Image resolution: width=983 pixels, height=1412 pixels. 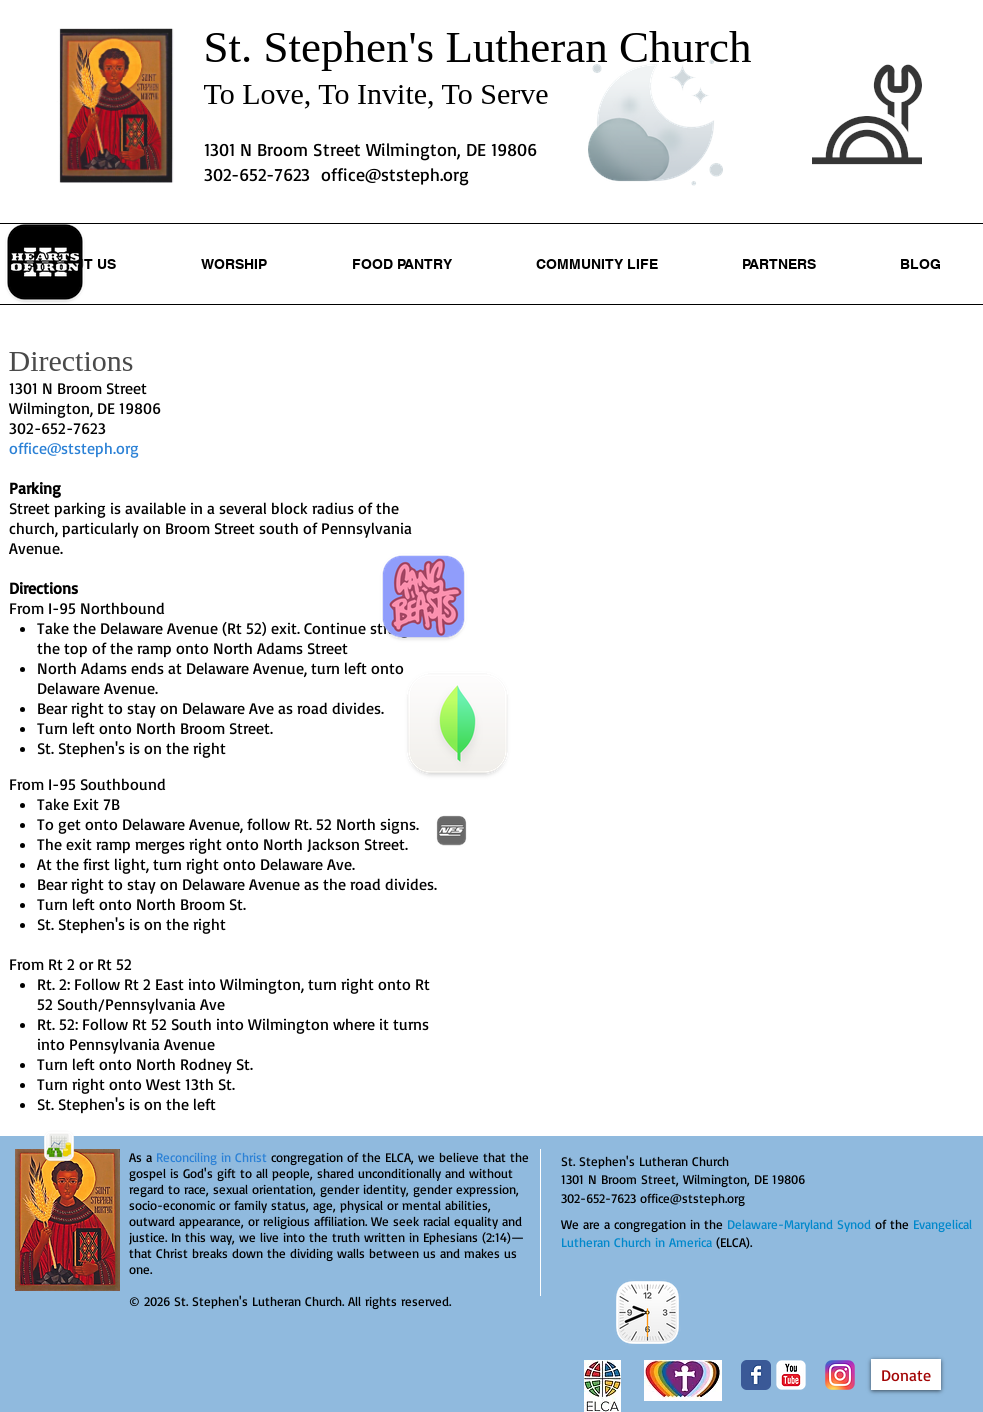 I want to click on launch Gang Beasts game, so click(x=423, y=596).